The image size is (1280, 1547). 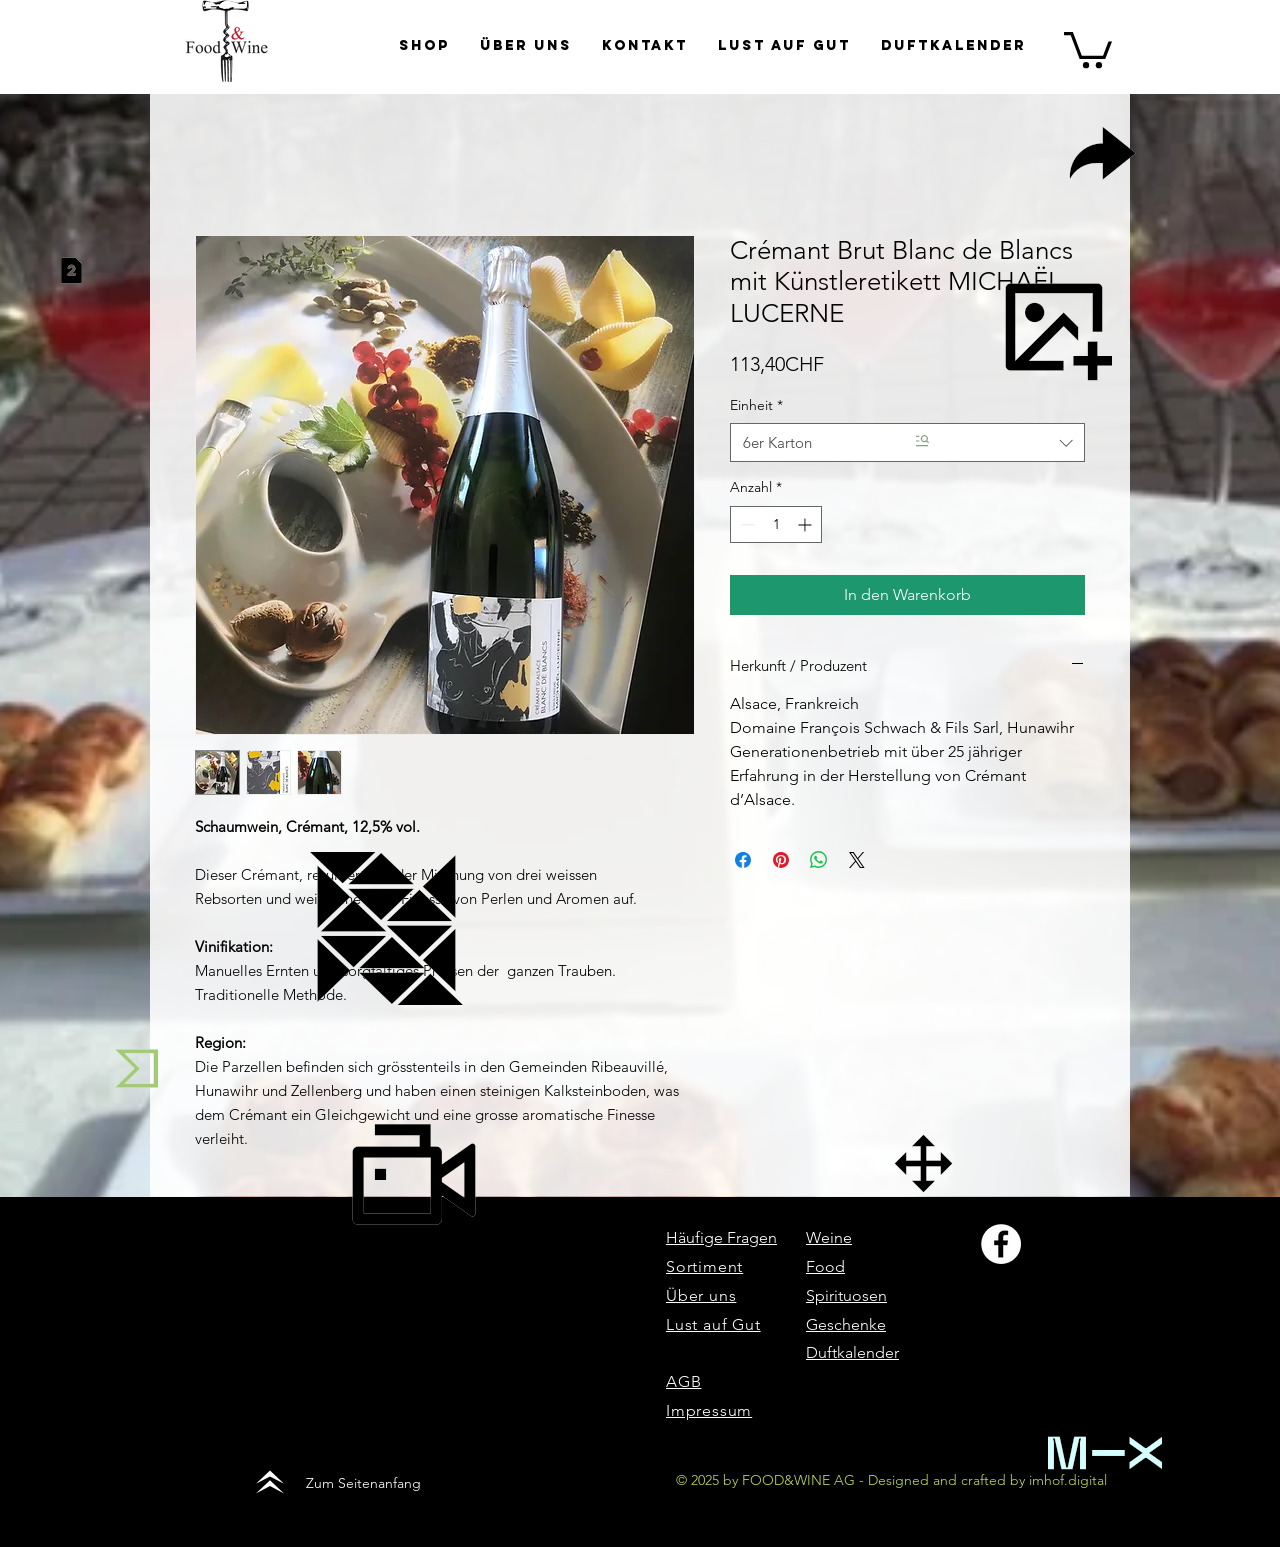 What do you see at coordinates (922, 441) in the screenshot?
I see `search within menu options` at bounding box center [922, 441].